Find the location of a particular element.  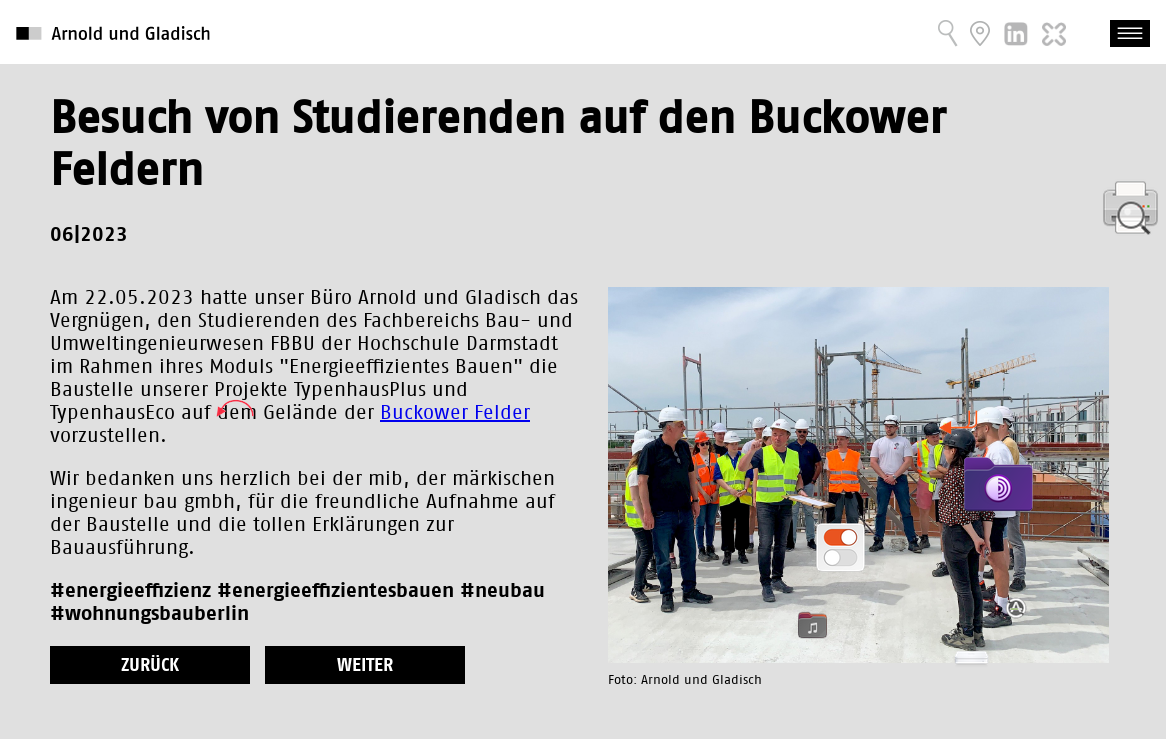

preview document before printing is located at coordinates (1130, 207).